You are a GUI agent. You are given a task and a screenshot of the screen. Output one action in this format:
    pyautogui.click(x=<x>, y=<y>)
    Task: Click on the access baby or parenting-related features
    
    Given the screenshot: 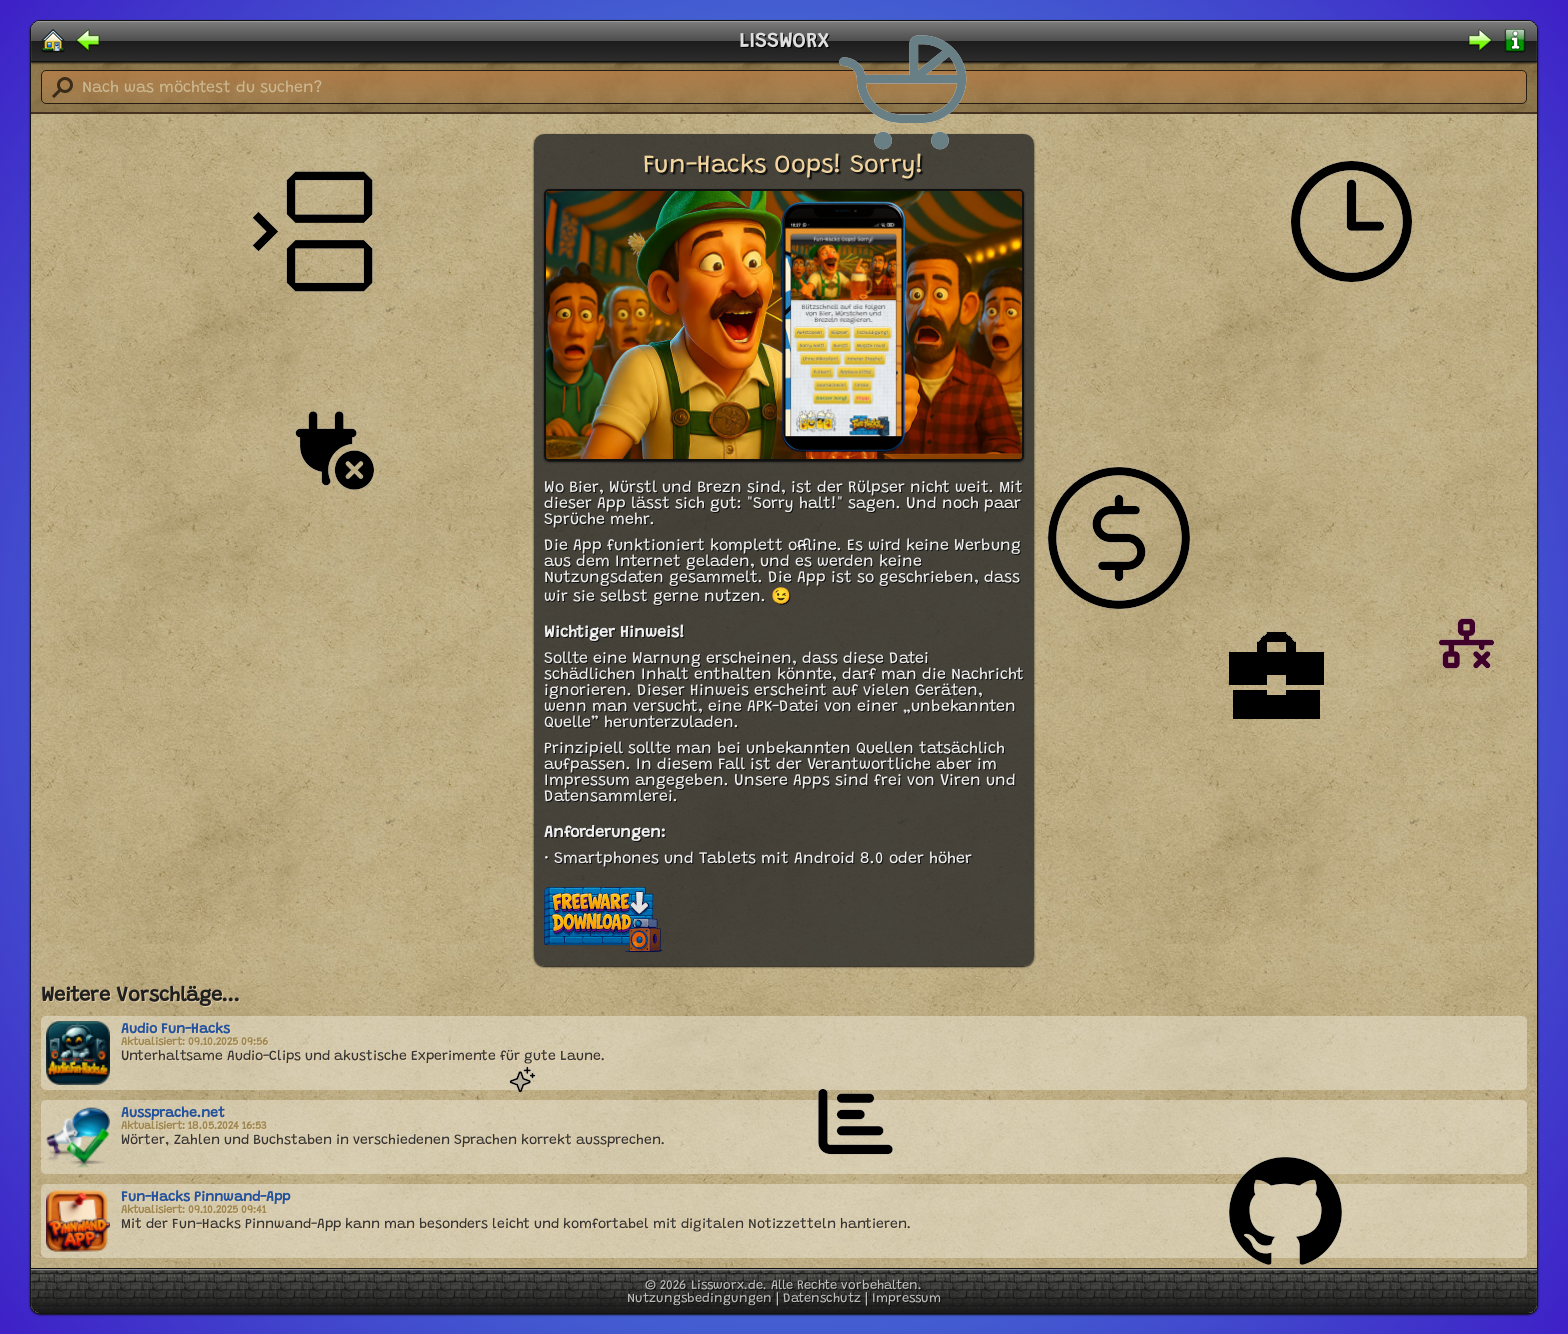 What is the action you would take?
    pyautogui.click(x=905, y=88)
    